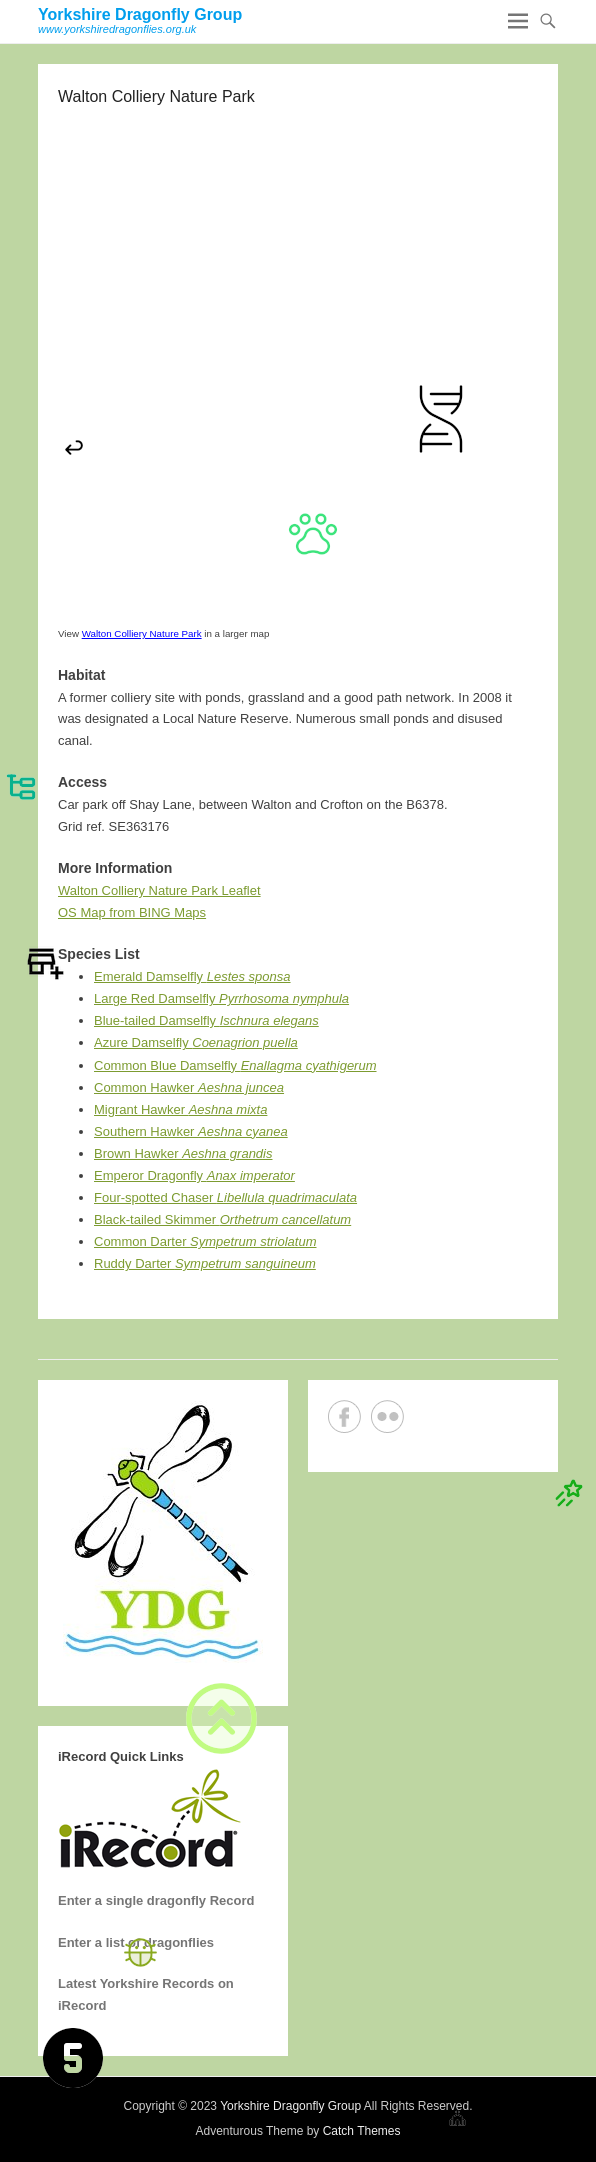 The width and height of the screenshot is (596, 2162). I want to click on scroll to top of page, so click(221, 1718).